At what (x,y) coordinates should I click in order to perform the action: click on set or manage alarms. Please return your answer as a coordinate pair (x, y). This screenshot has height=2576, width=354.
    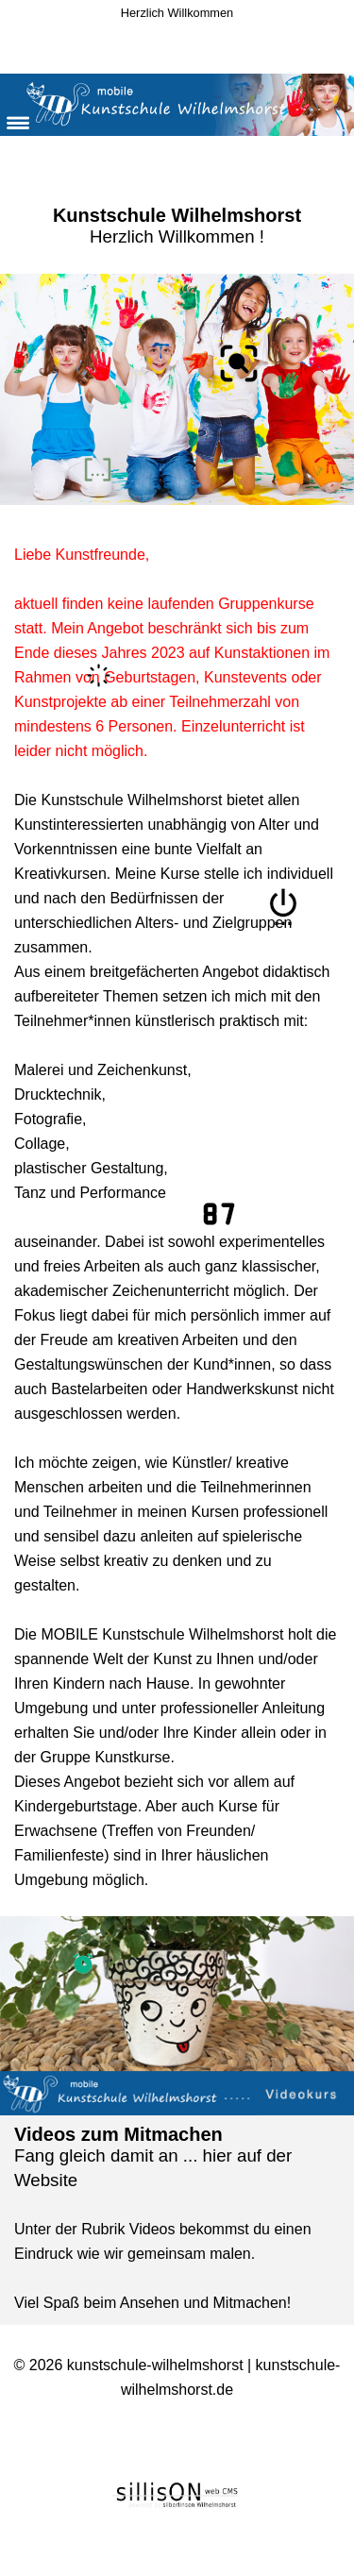
    Looking at the image, I should click on (83, 1963).